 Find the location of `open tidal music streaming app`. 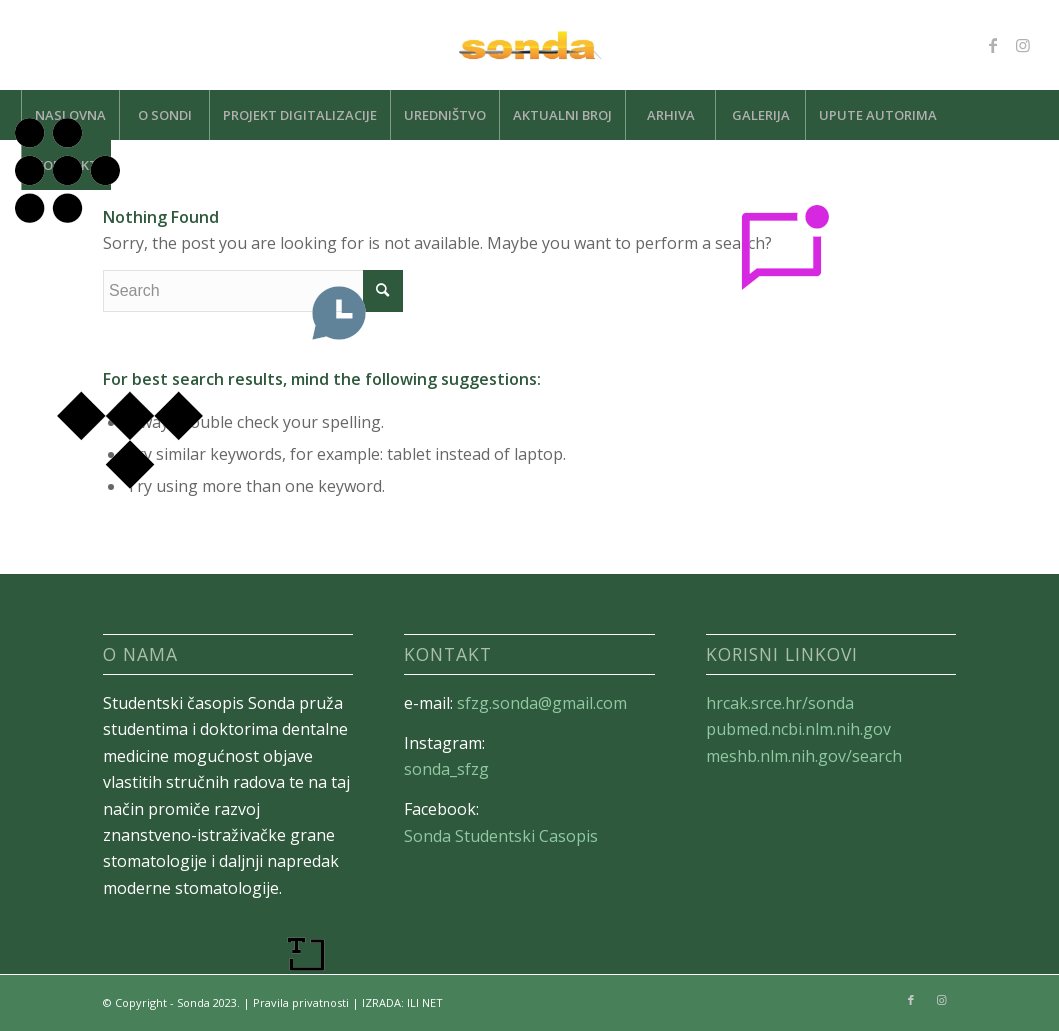

open tidal music streaming app is located at coordinates (130, 439).